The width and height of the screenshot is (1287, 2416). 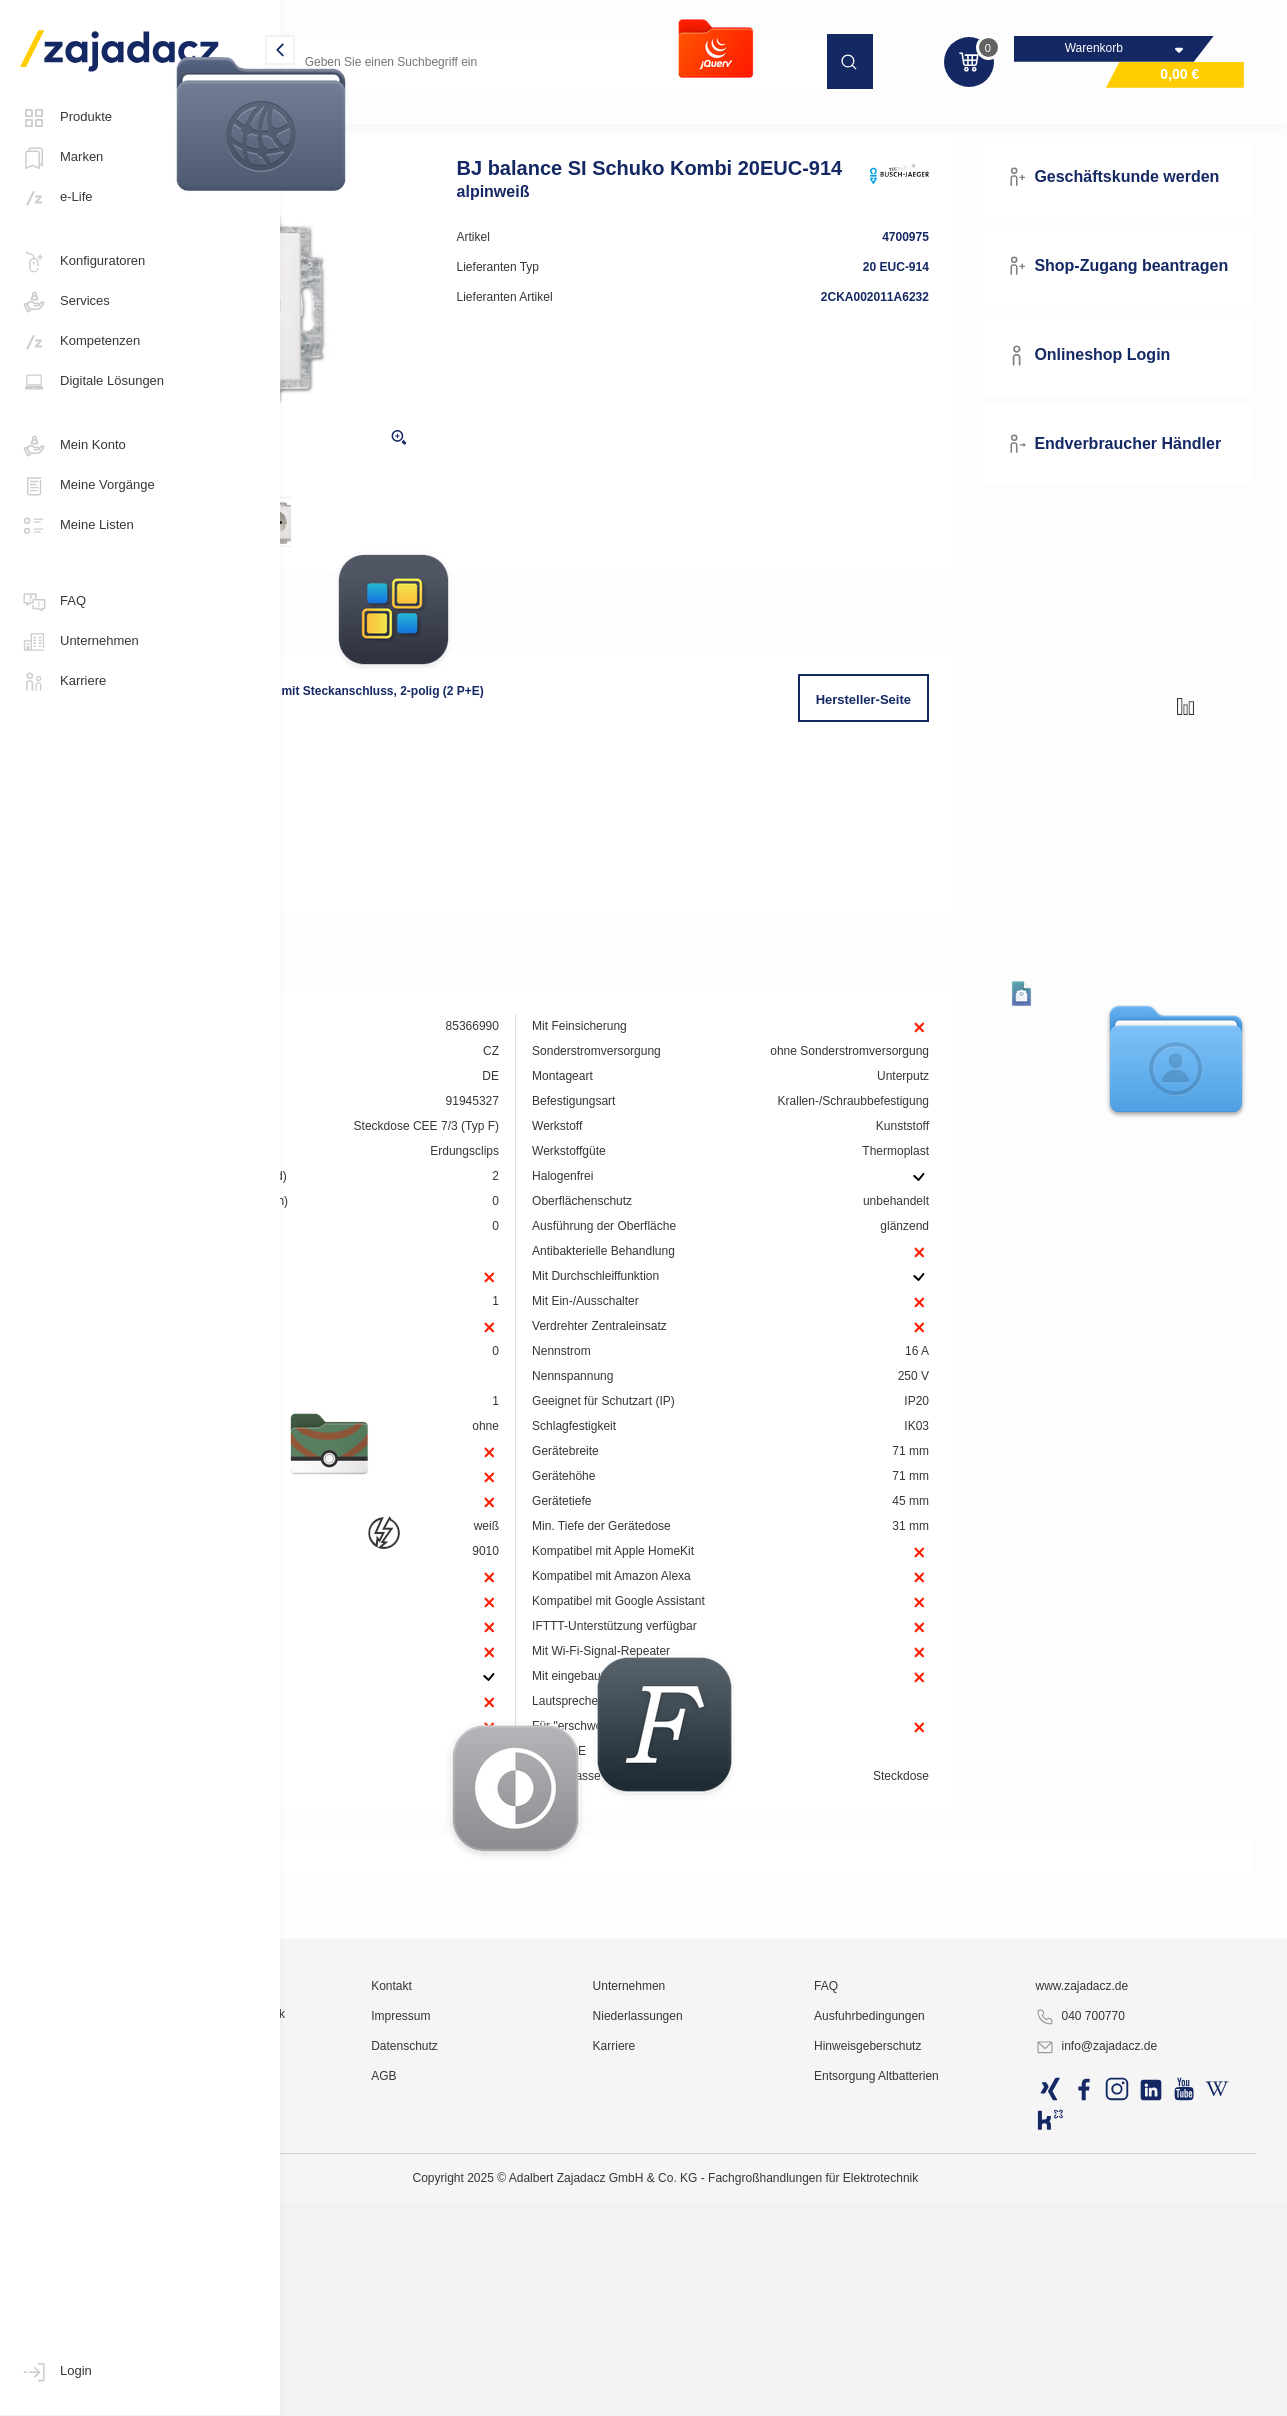 What do you see at coordinates (715, 50) in the screenshot?
I see `folder containing jQuery library files` at bounding box center [715, 50].